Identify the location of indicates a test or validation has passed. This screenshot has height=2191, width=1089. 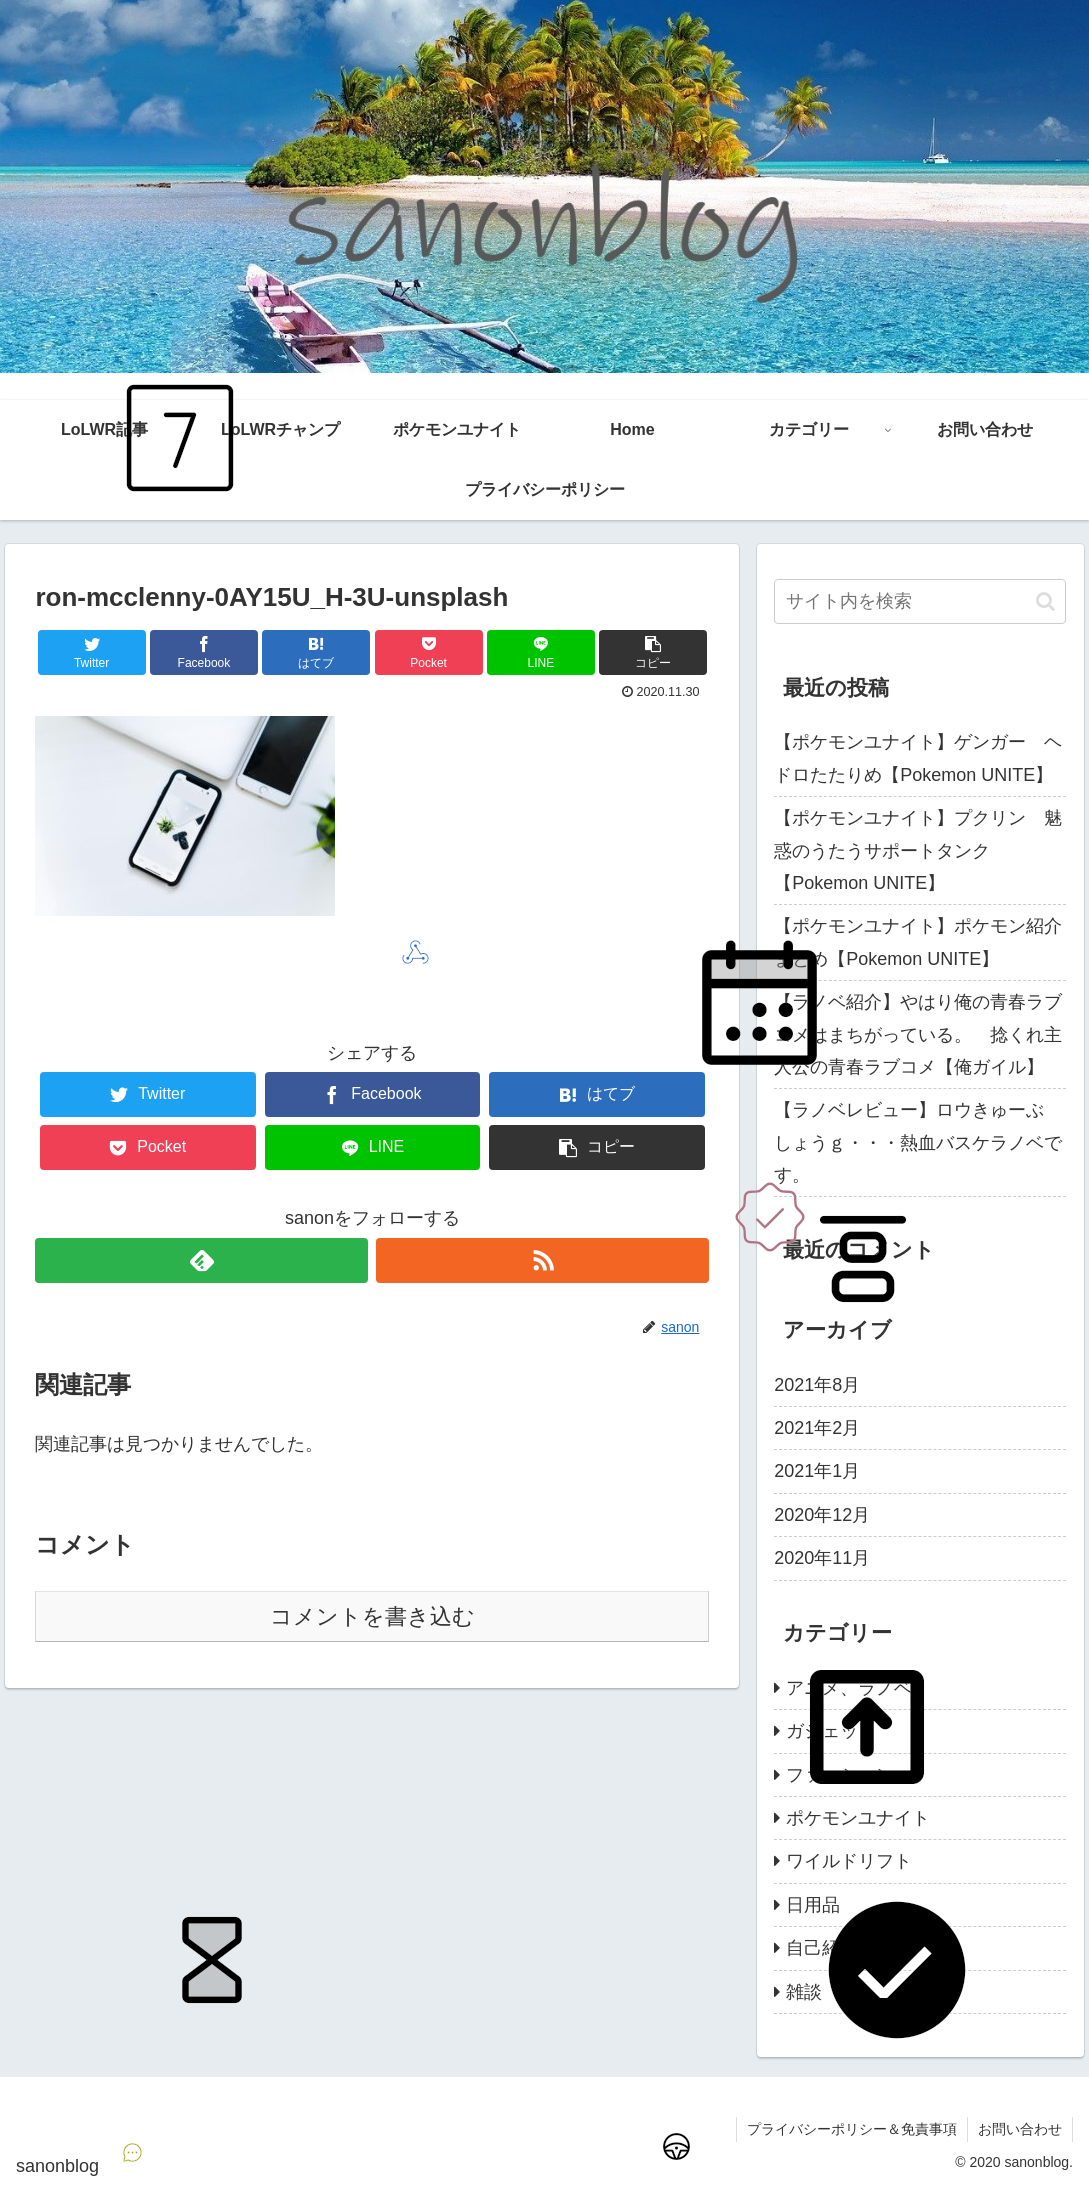
(897, 1970).